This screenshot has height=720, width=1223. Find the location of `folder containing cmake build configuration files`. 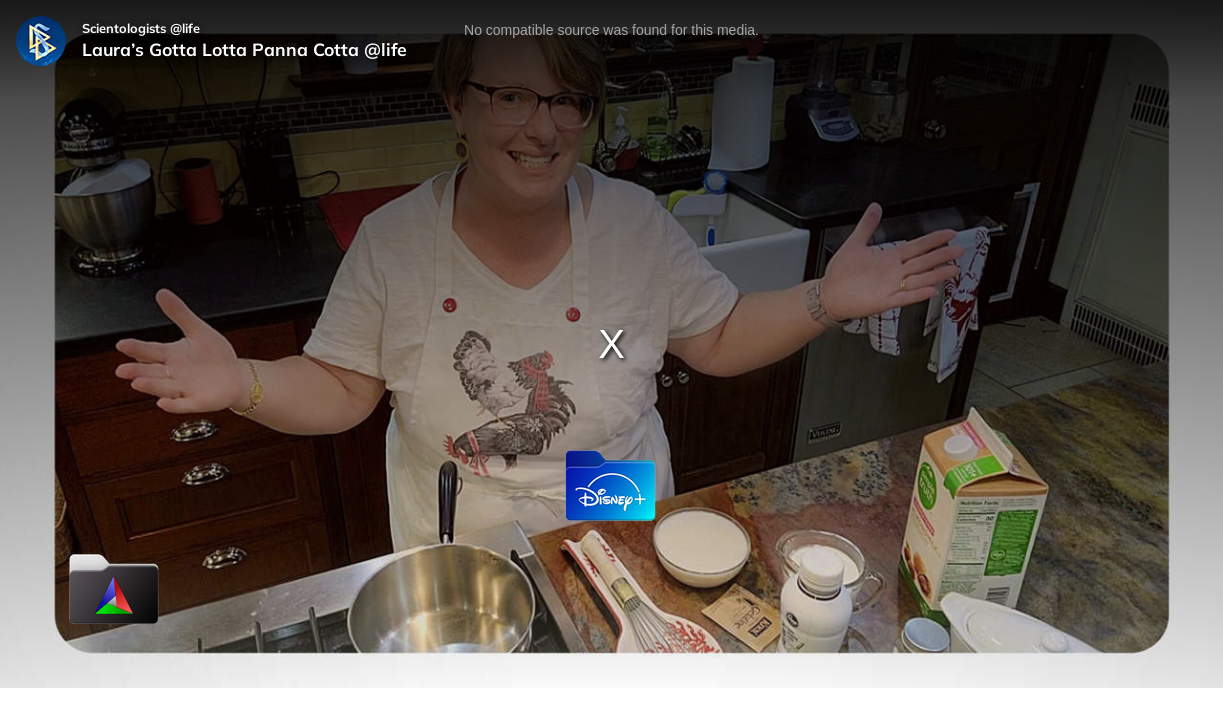

folder containing cmake build configuration files is located at coordinates (113, 591).